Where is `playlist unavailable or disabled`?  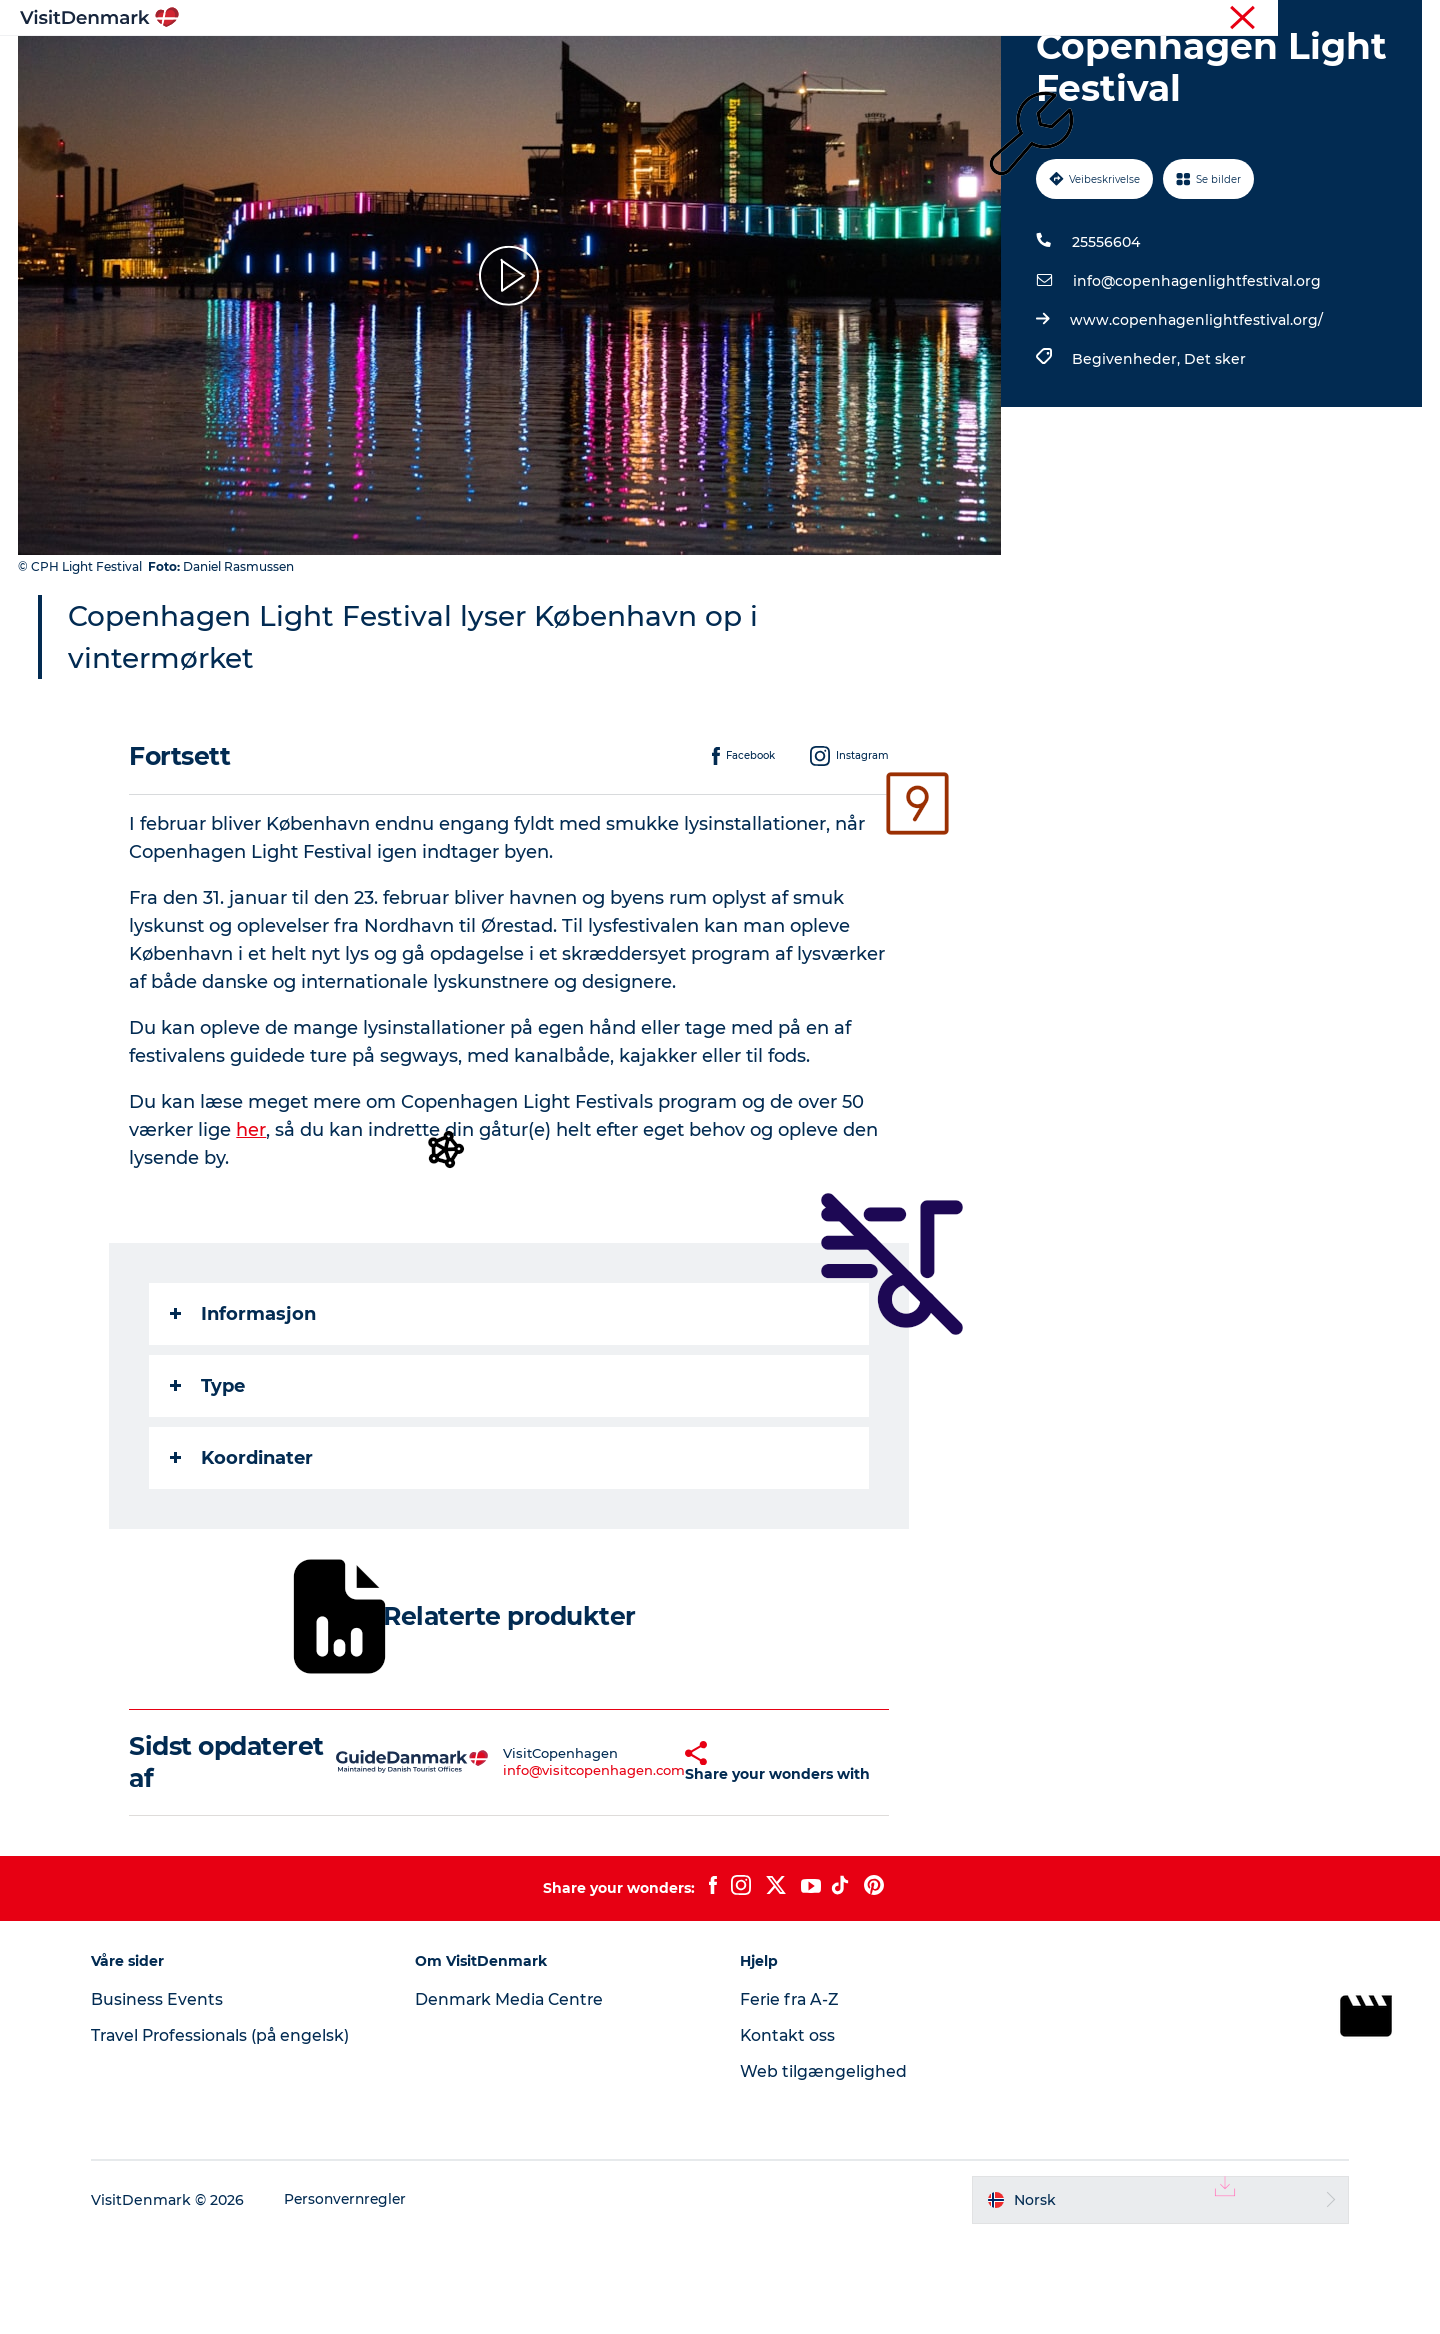
playlist unavailable or disabled is located at coordinates (892, 1264).